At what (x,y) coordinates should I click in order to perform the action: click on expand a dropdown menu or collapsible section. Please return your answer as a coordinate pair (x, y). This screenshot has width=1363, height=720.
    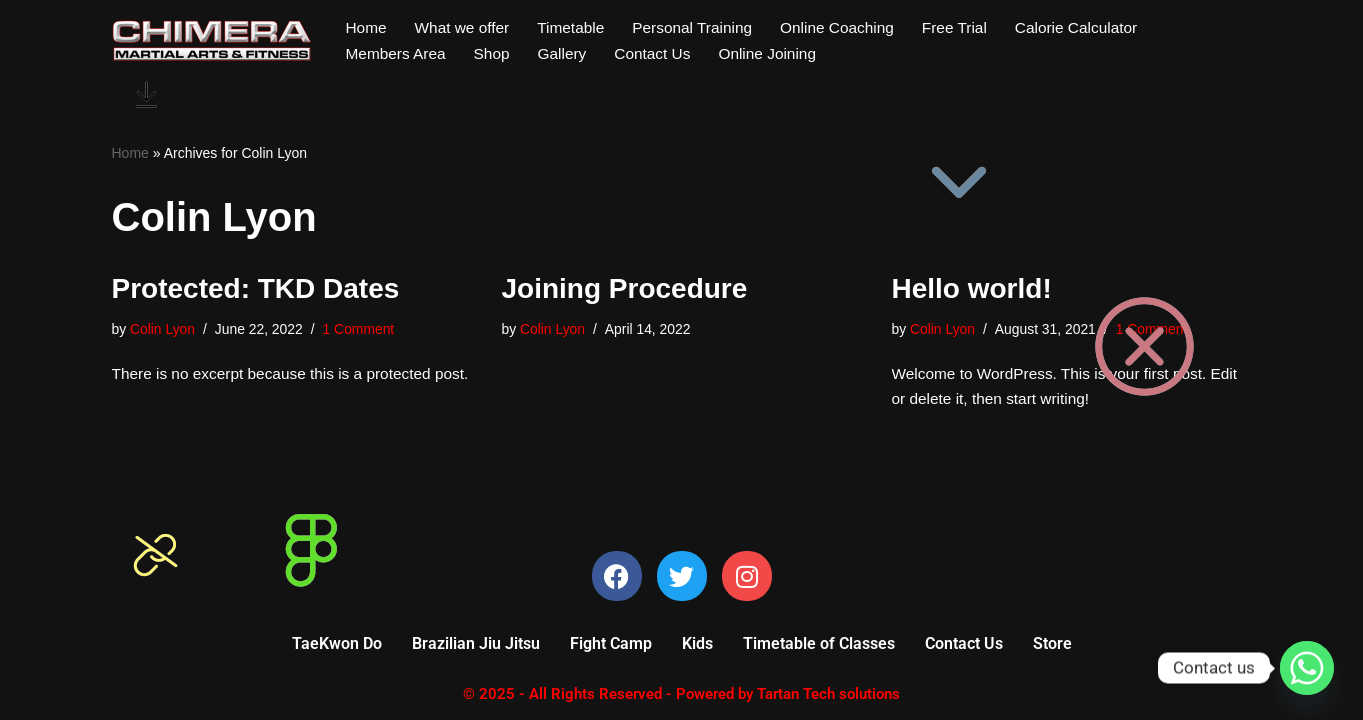
    Looking at the image, I should click on (959, 183).